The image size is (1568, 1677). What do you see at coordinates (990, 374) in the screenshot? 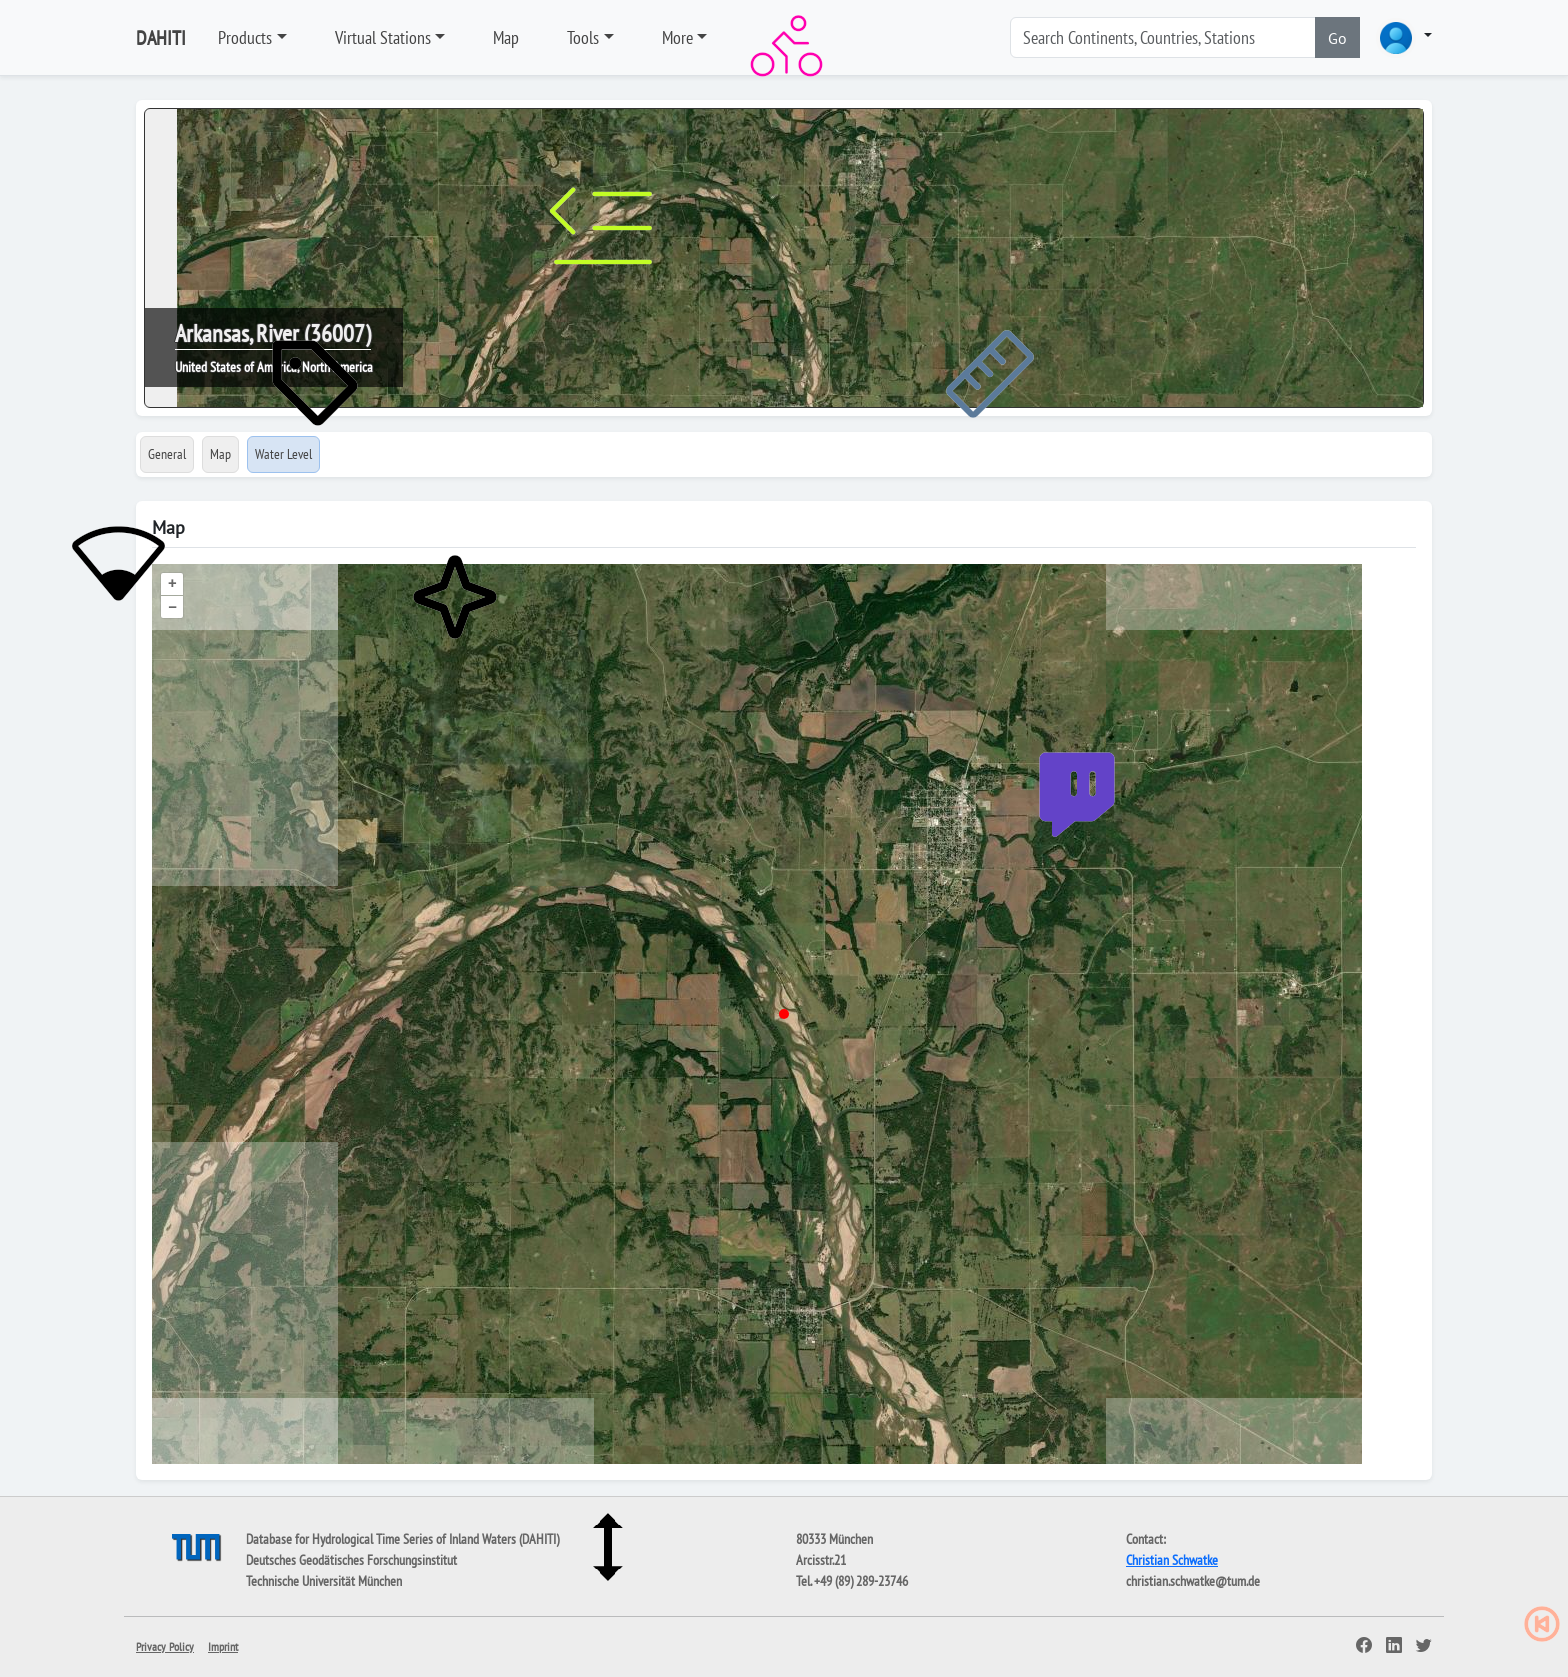
I see `access measurement tools` at bounding box center [990, 374].